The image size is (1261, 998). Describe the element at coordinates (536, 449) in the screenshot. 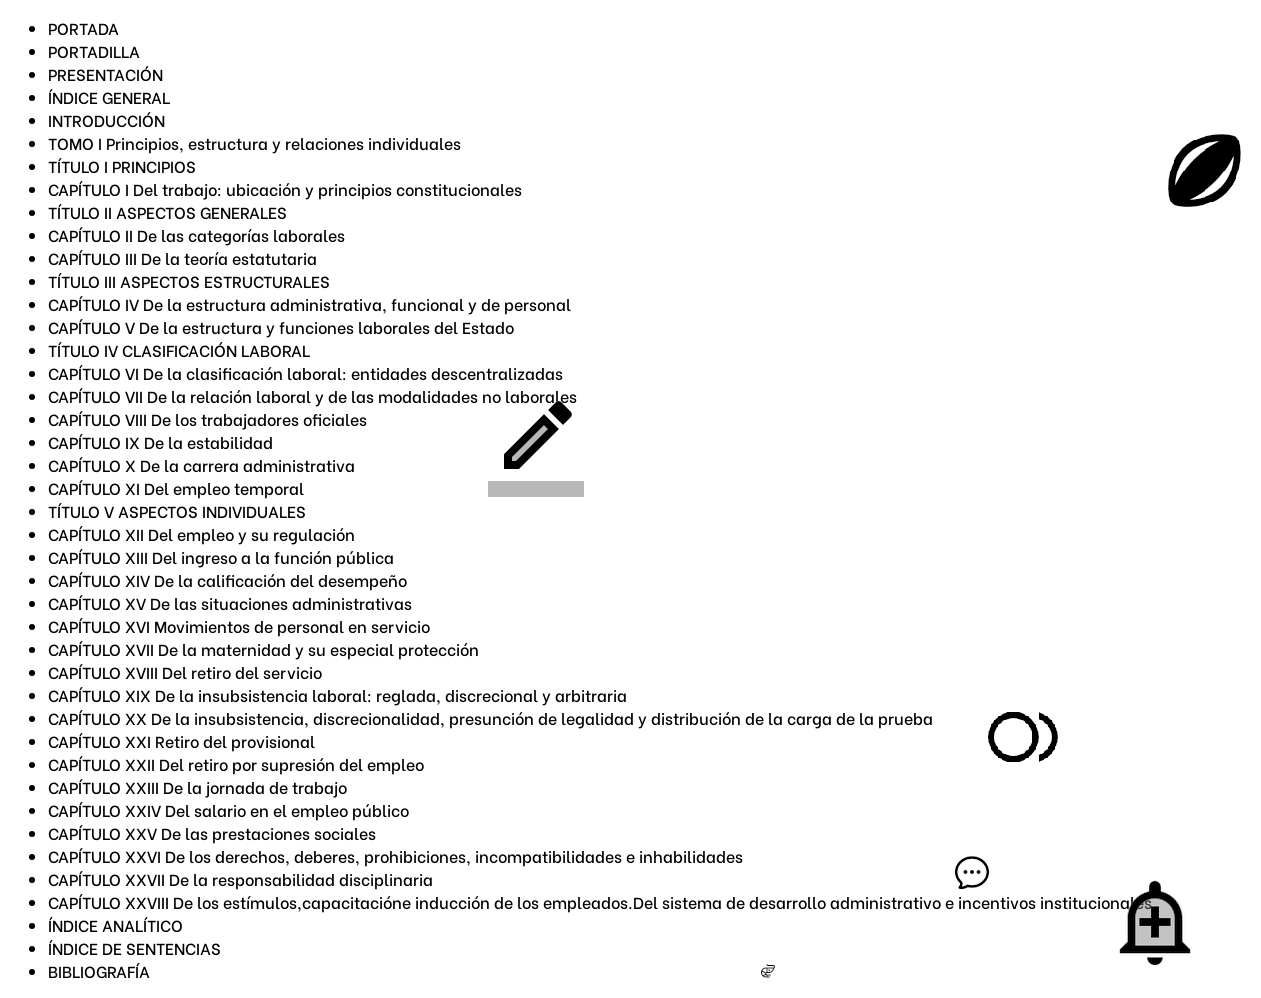

I see `edit or change border color` at that location.